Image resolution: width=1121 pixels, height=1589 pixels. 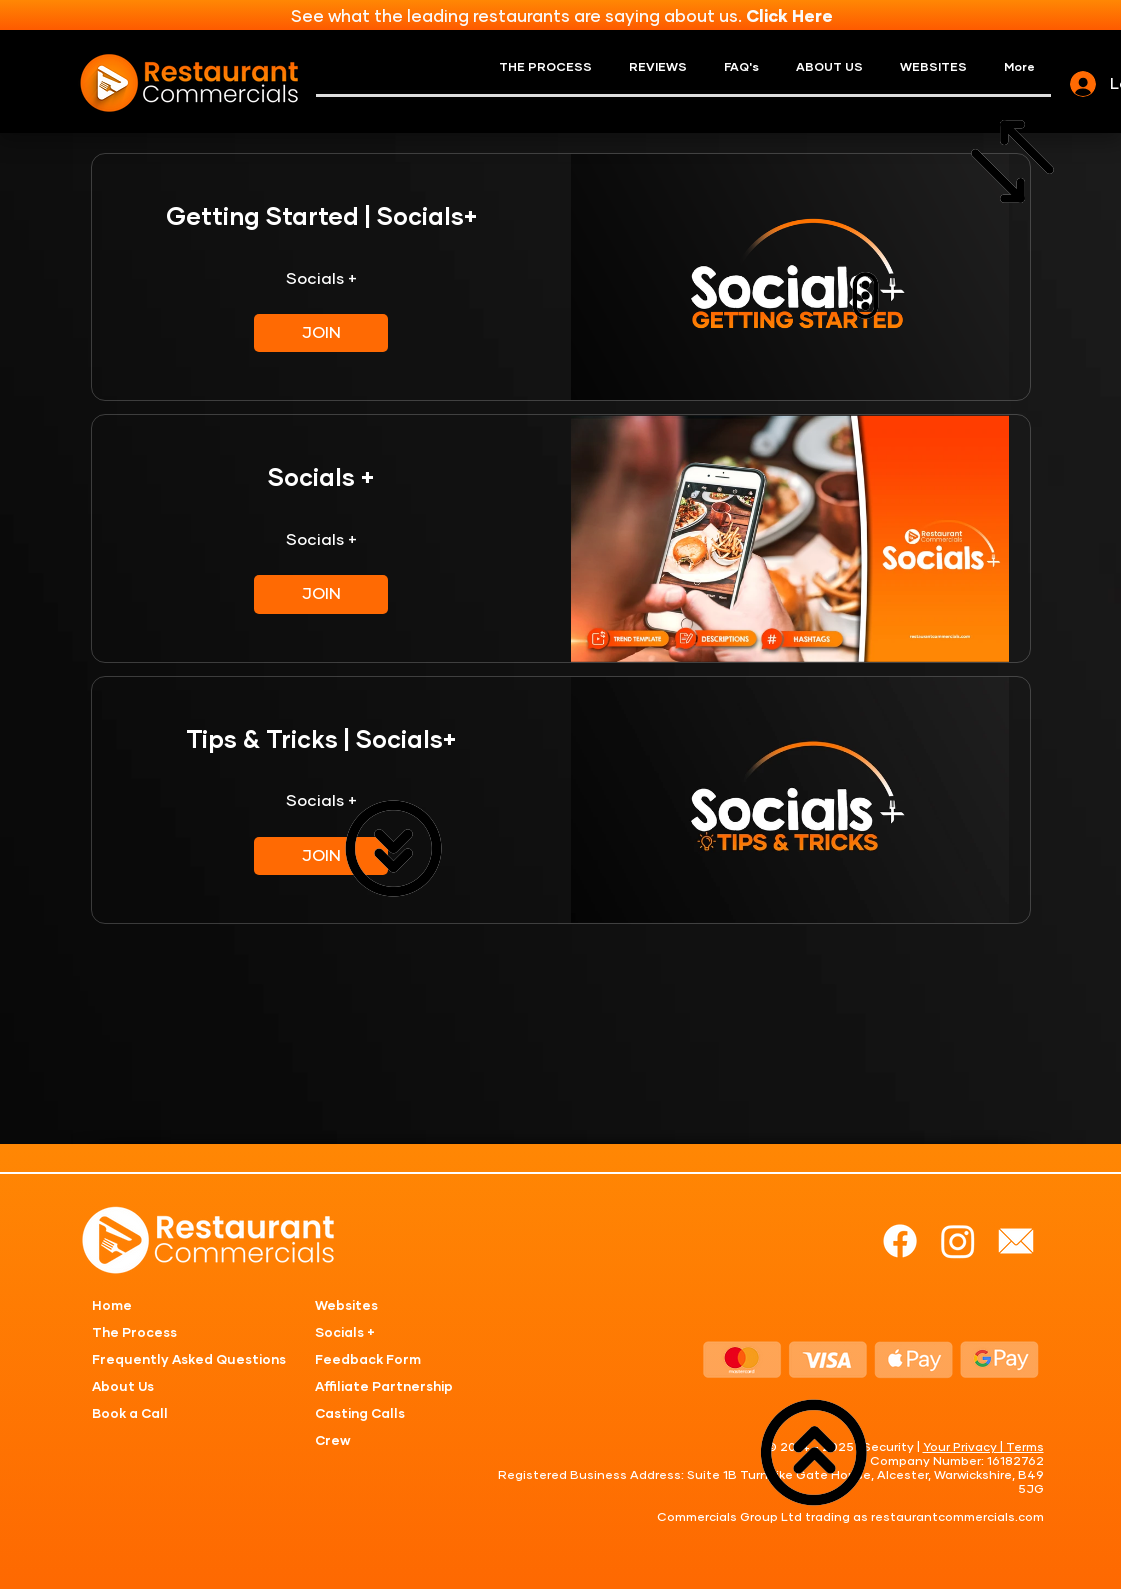 I want to click on scroll to top of page, so click(x=814, y=1452).